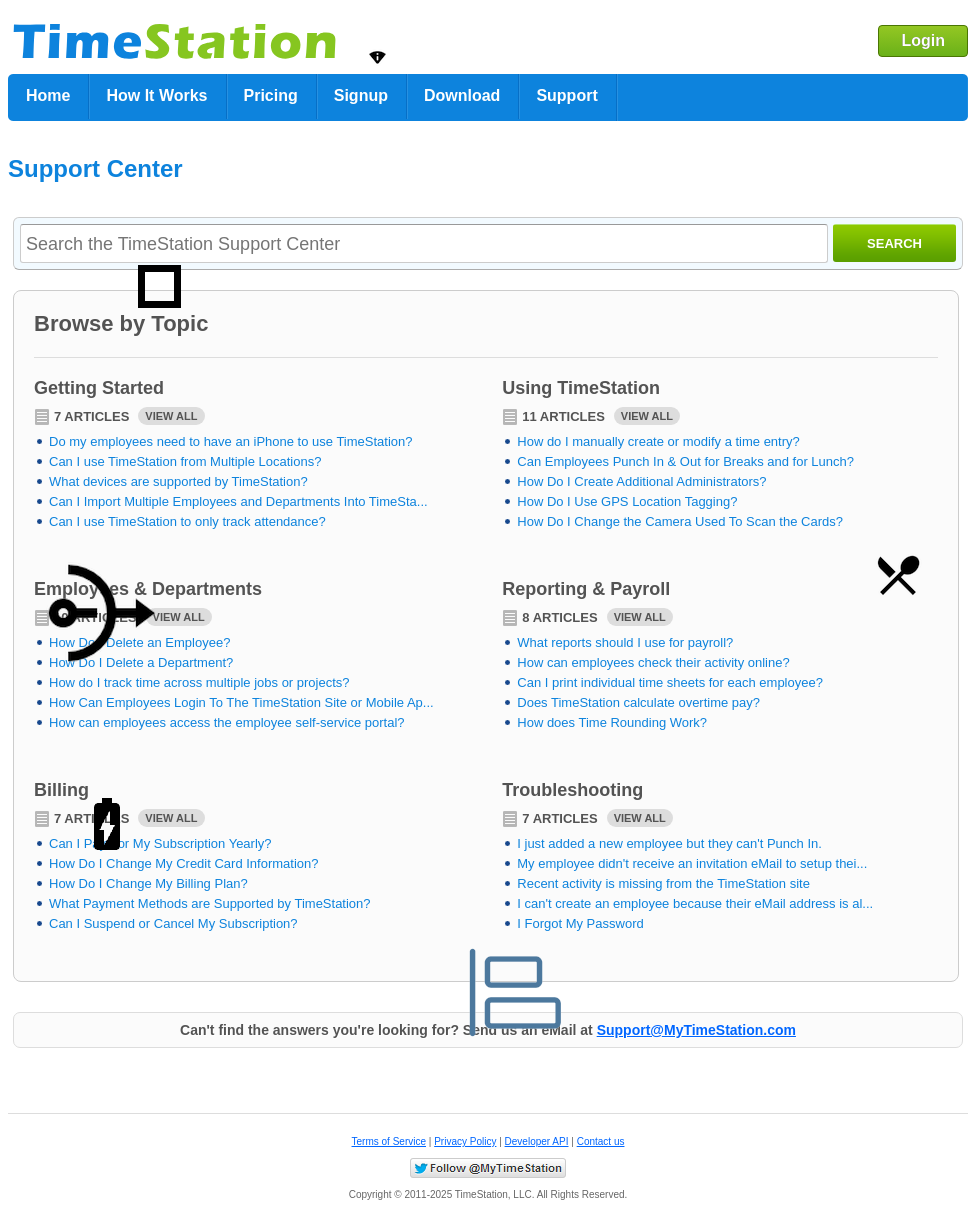 This screenshot has width=968, height=1208. I want to click on view restaurant or dining options, so click(898, 575).